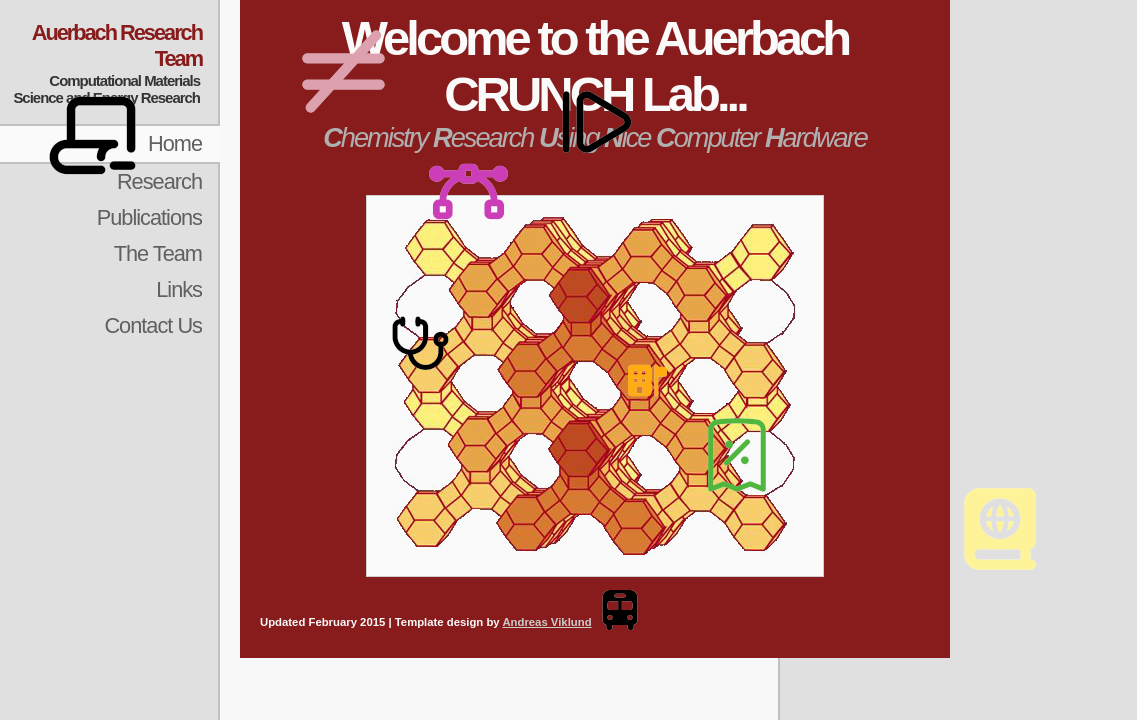 Image resolution: width=1137 pixels, height=720 pixels. What do you see at coordinates (420, 344) in the screenshot?
I see `access health or medical features` at bounding box center [420, 344].